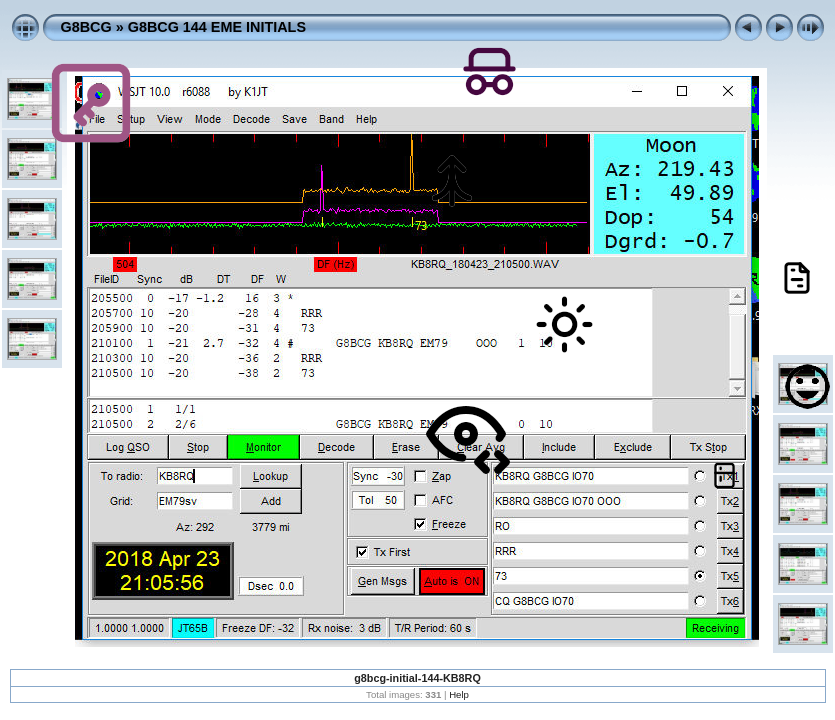 The height and width of the screenshot is (720, 835). What do you see at coordinates (489, 71) in the screenshot?
I see `enable incognito or private browsing mode` at bounding box center [489, 71].